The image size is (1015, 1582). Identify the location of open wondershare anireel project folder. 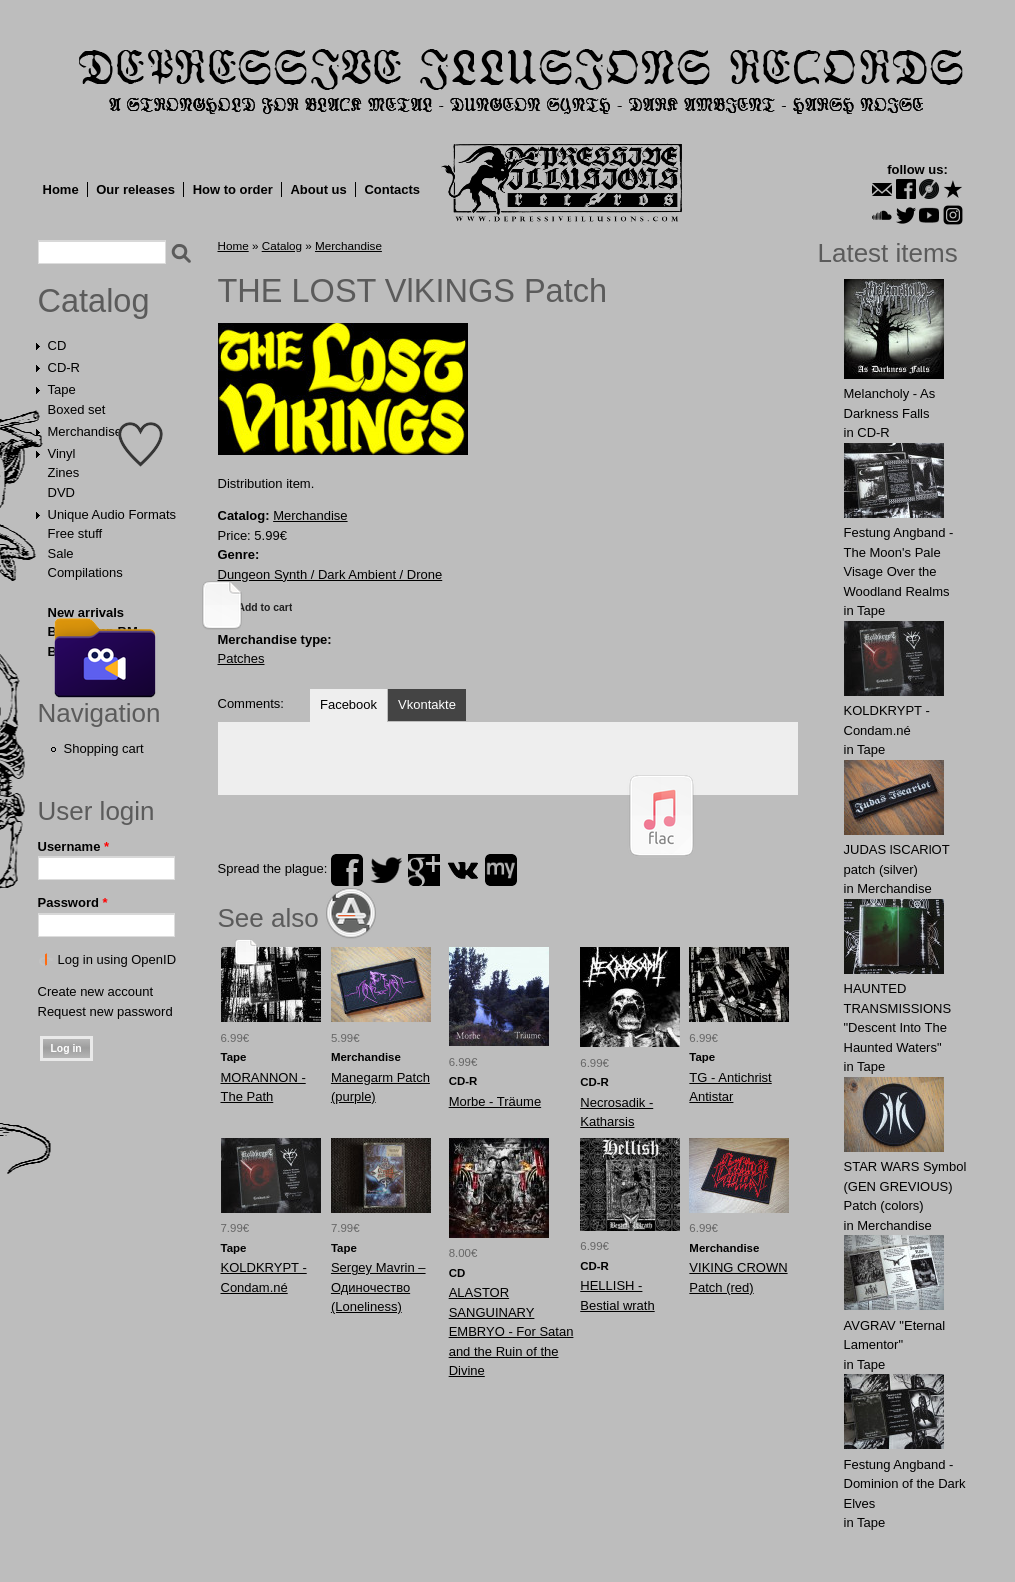
(104, 660).